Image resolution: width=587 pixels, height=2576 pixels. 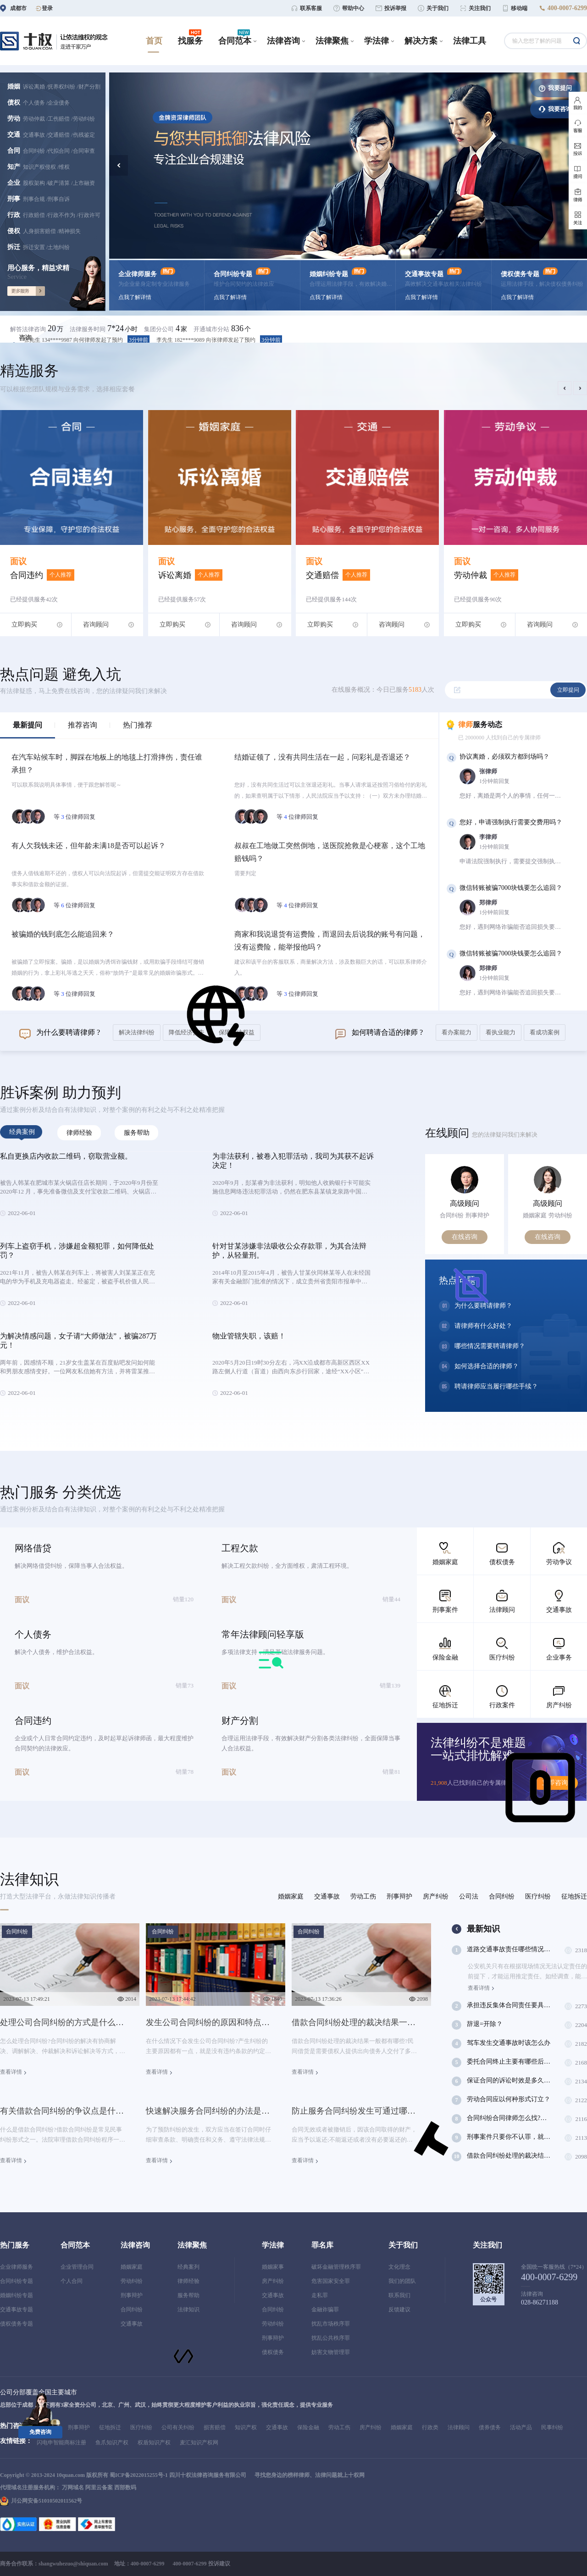 What do you see at coordinates (183, 2356) in the screenshot?
I see `polymer project branding or logo` at bounding box center [183, 2356].